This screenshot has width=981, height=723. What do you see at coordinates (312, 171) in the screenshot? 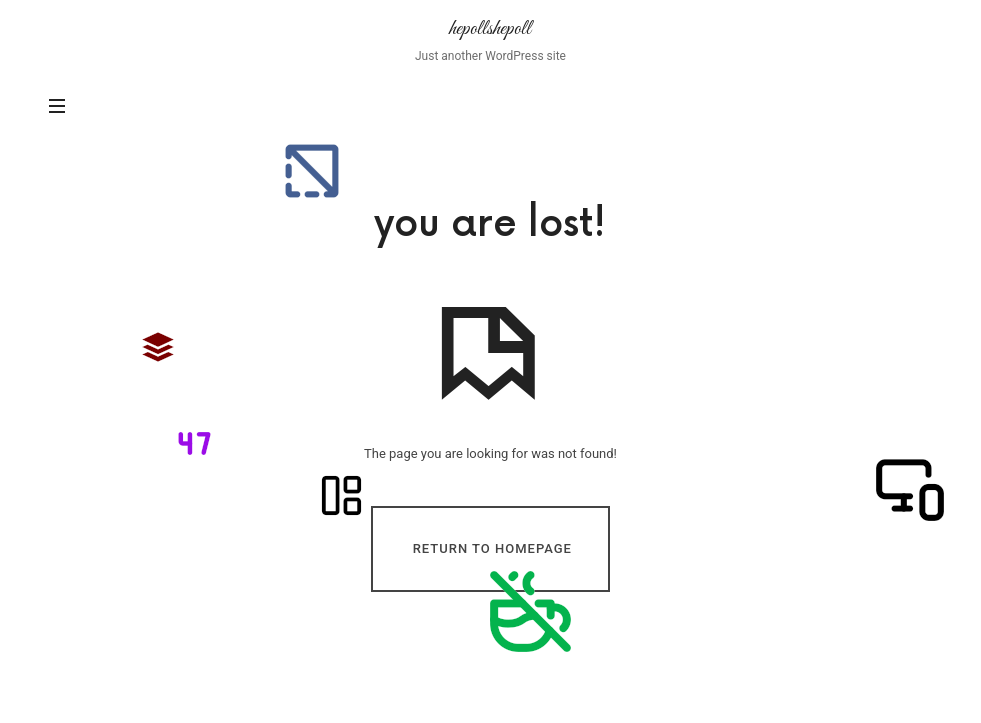
I see `invert current selection` at bounding box center [312, 171].